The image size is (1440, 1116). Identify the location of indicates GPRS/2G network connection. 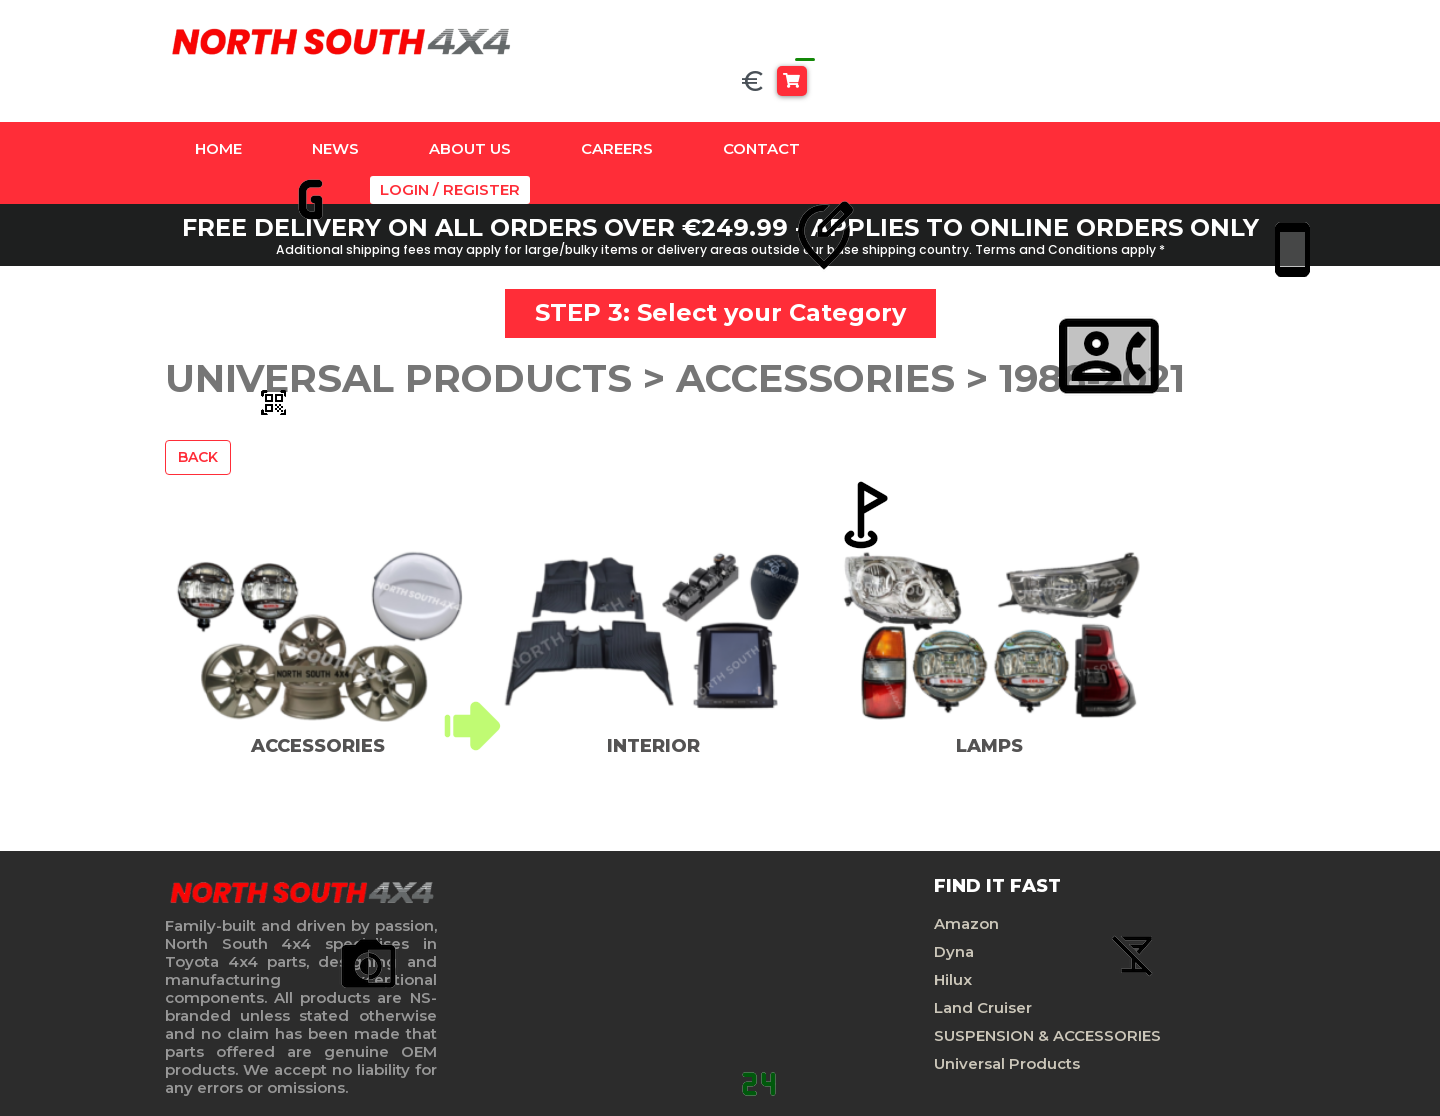
(310, 199).